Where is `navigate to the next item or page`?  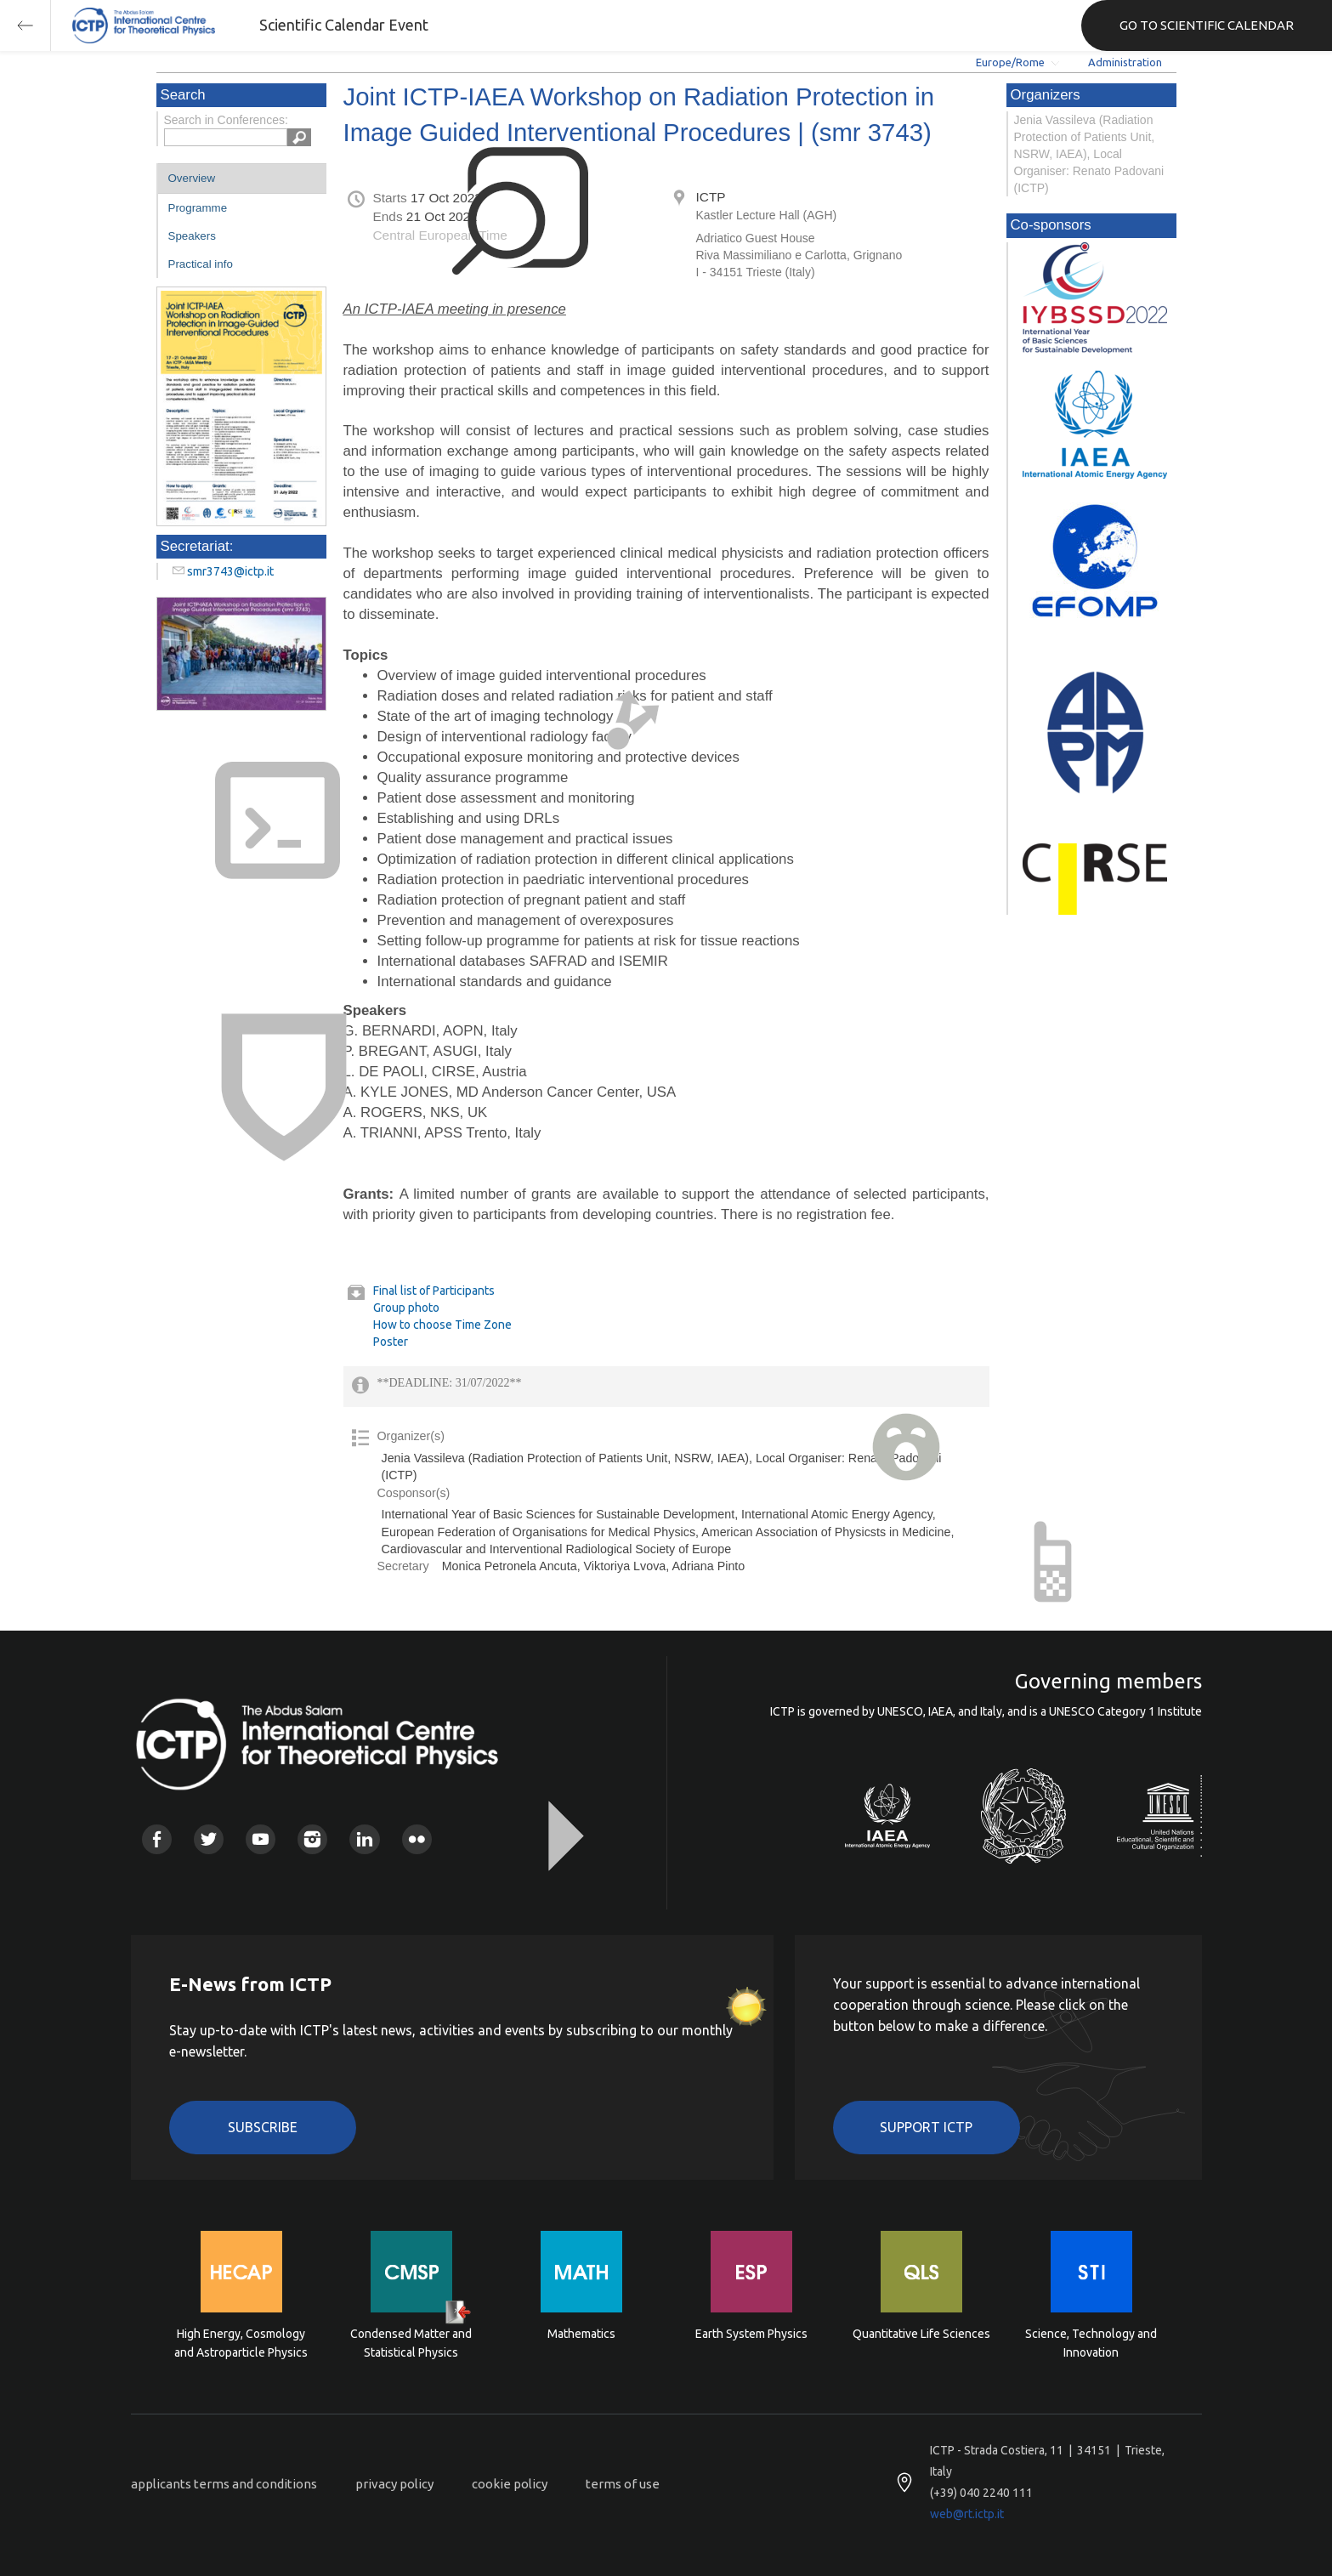
navigate to the next item or page is located at coordinates (563, 1836).